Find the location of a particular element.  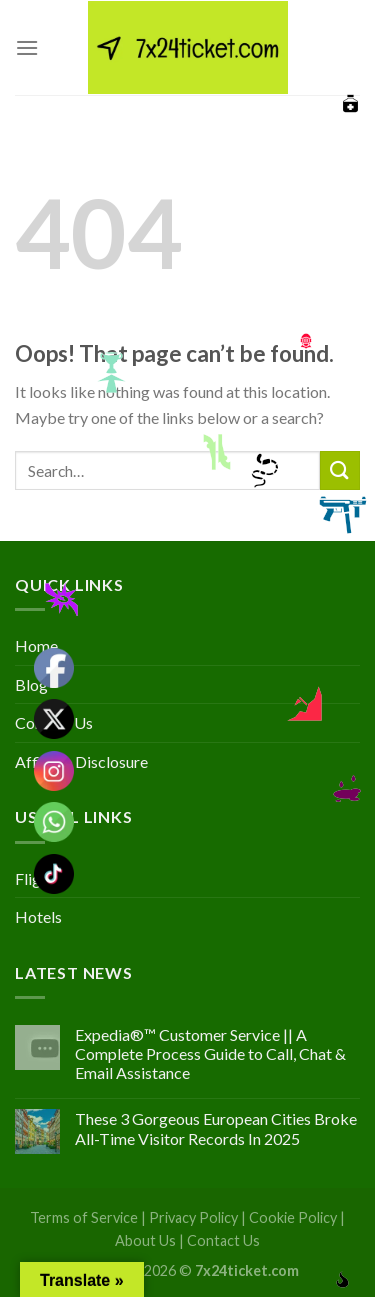

indicates a high-priority or urgent meeting alert is located at coordinates (61, 599).